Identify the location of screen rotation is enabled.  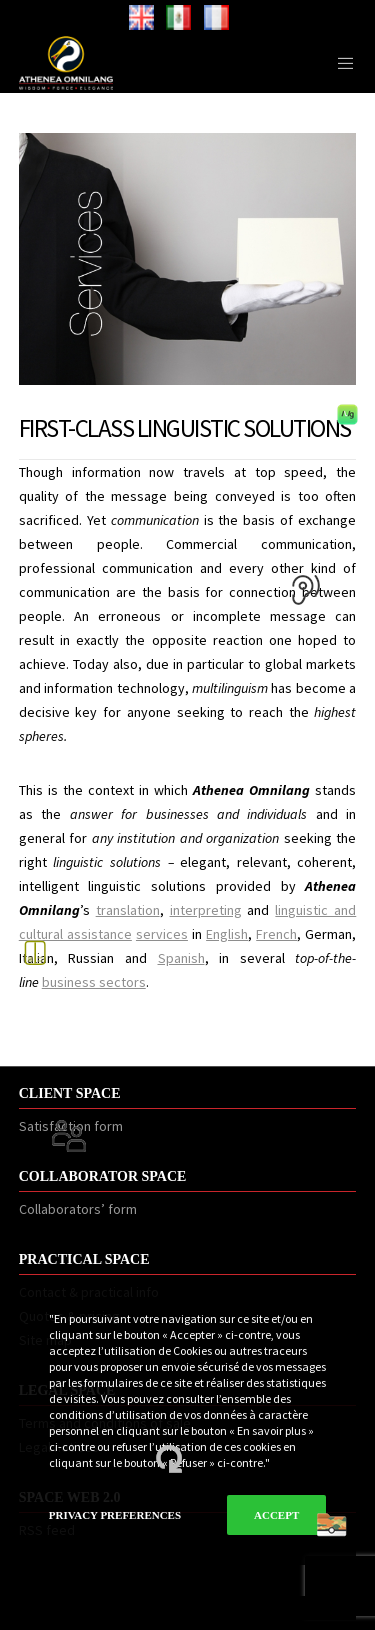
(169, 1460).